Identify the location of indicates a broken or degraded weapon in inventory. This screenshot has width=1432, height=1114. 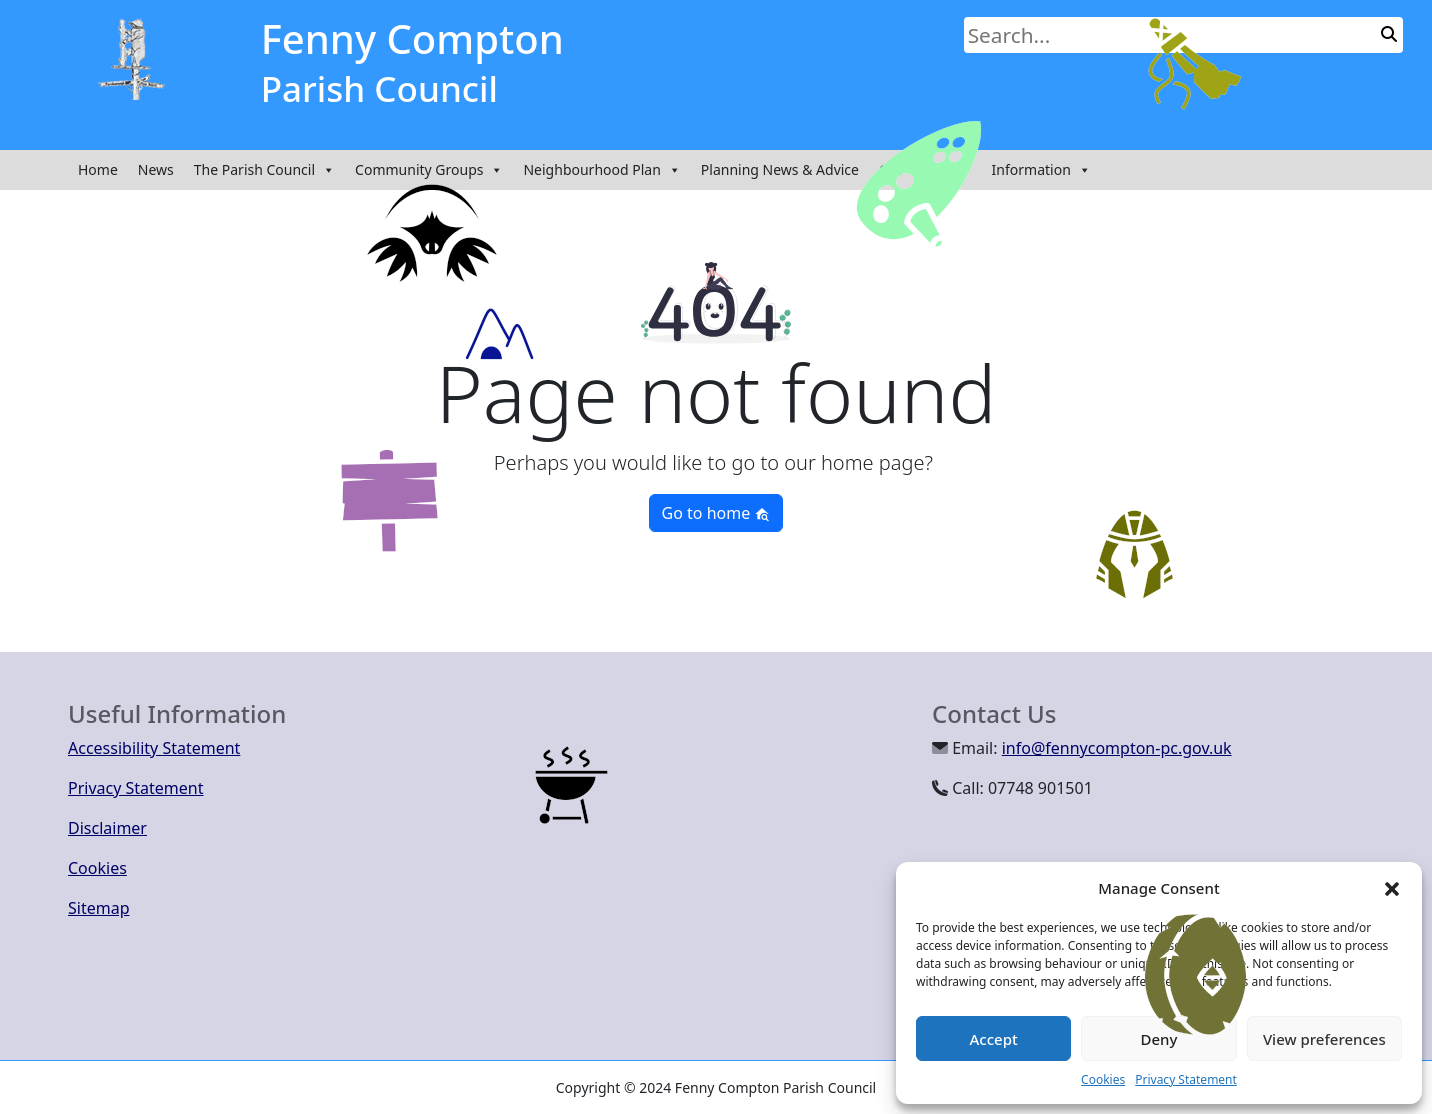
(1195, 64).